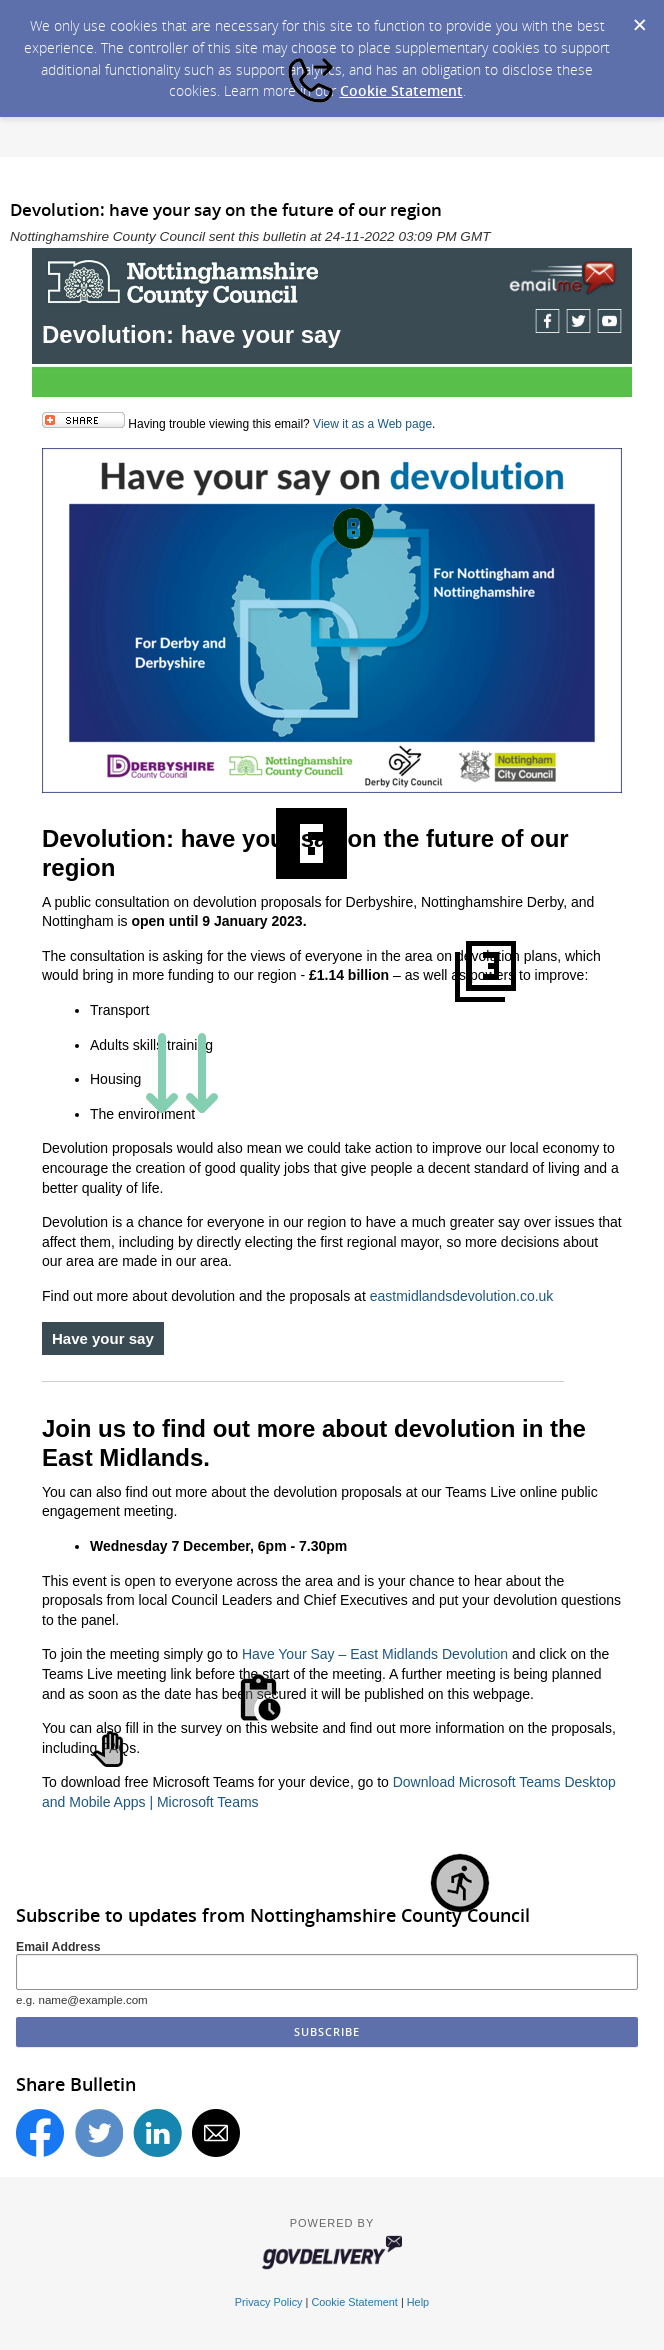 The height and width of the screenshot is (2350, 664). Describe the element at coordinates (182, 1073) in the screenshot. I see `download multiple items` at that location.